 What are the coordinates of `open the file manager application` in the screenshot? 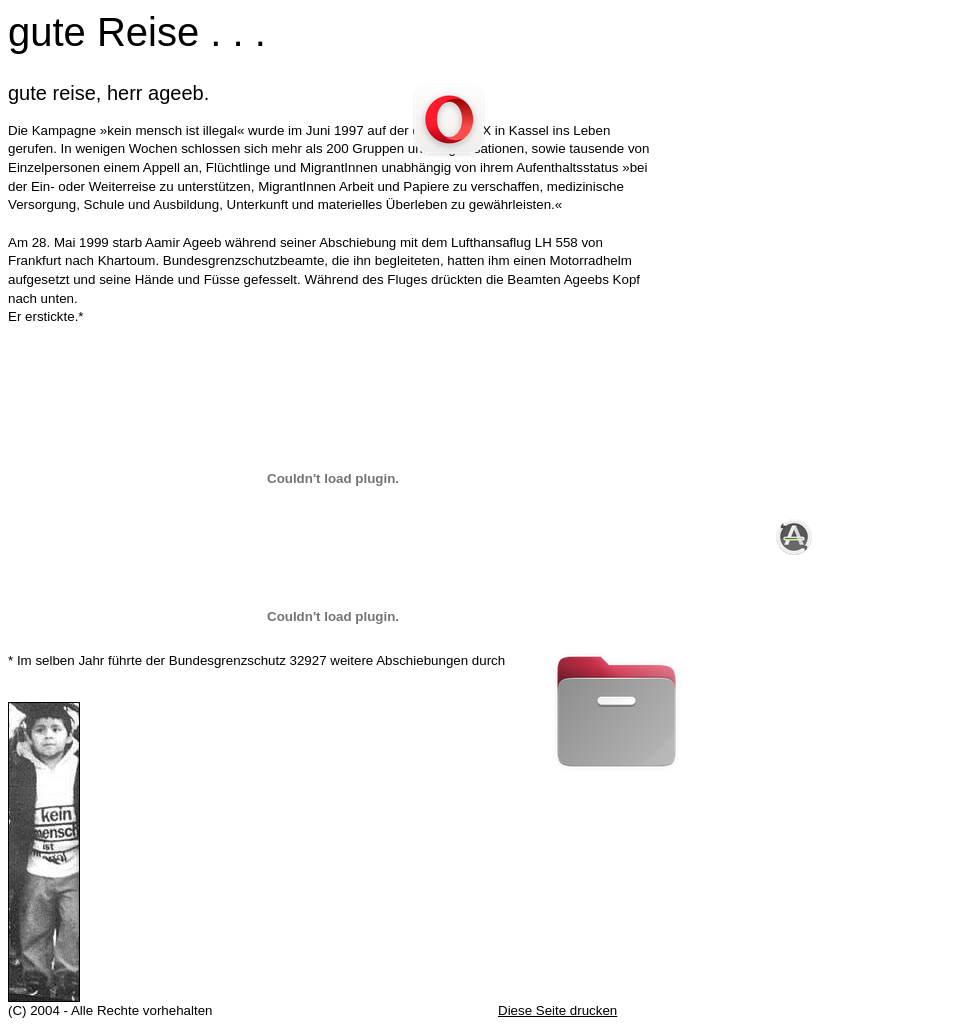 It's located at (616, 711).